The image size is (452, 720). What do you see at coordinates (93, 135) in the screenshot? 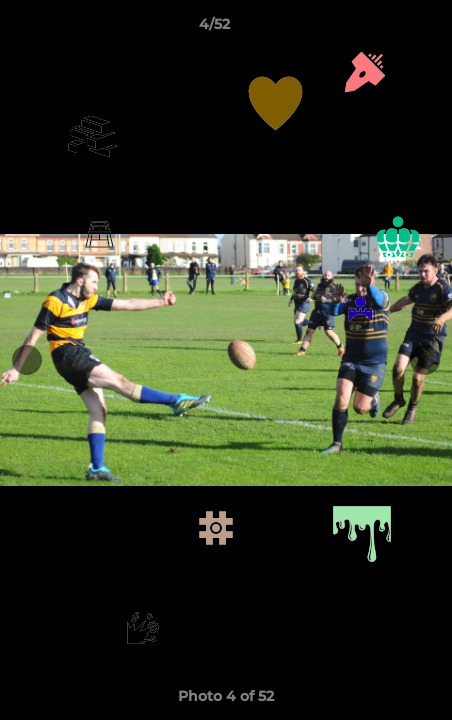
I see `construction or building materials inventory` at bounding box center [93, 135].